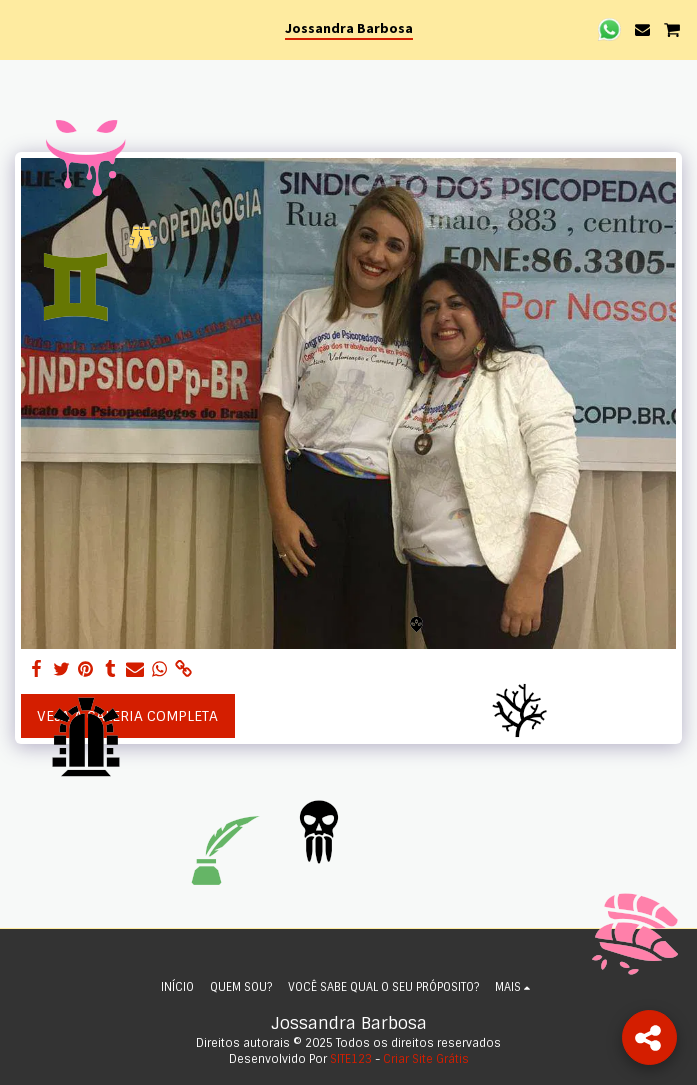  Describe the element at coordinates (76, 287) in the screenshot. I see `gemini zodiac sign indicator` at that location.